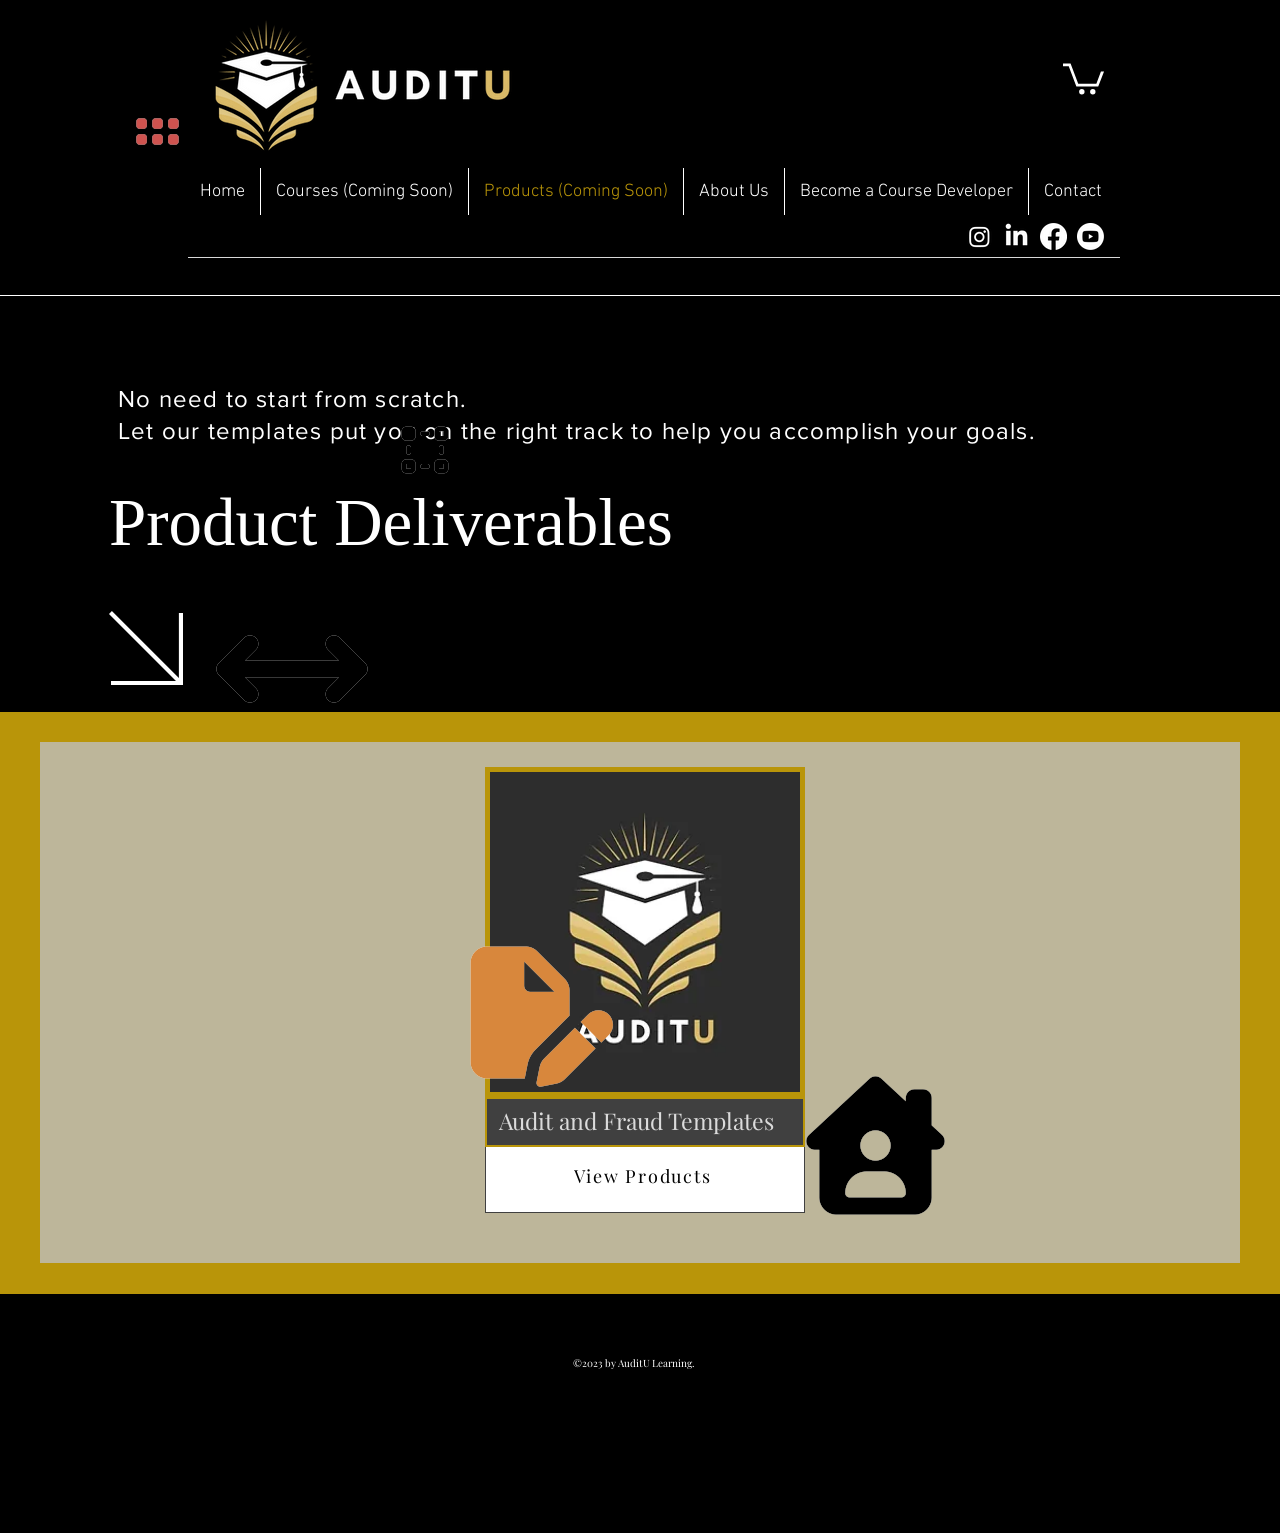 The width and height of the screenshot is (1280, 1533). I want to click on switch to grid view layout, so click(157, 131).